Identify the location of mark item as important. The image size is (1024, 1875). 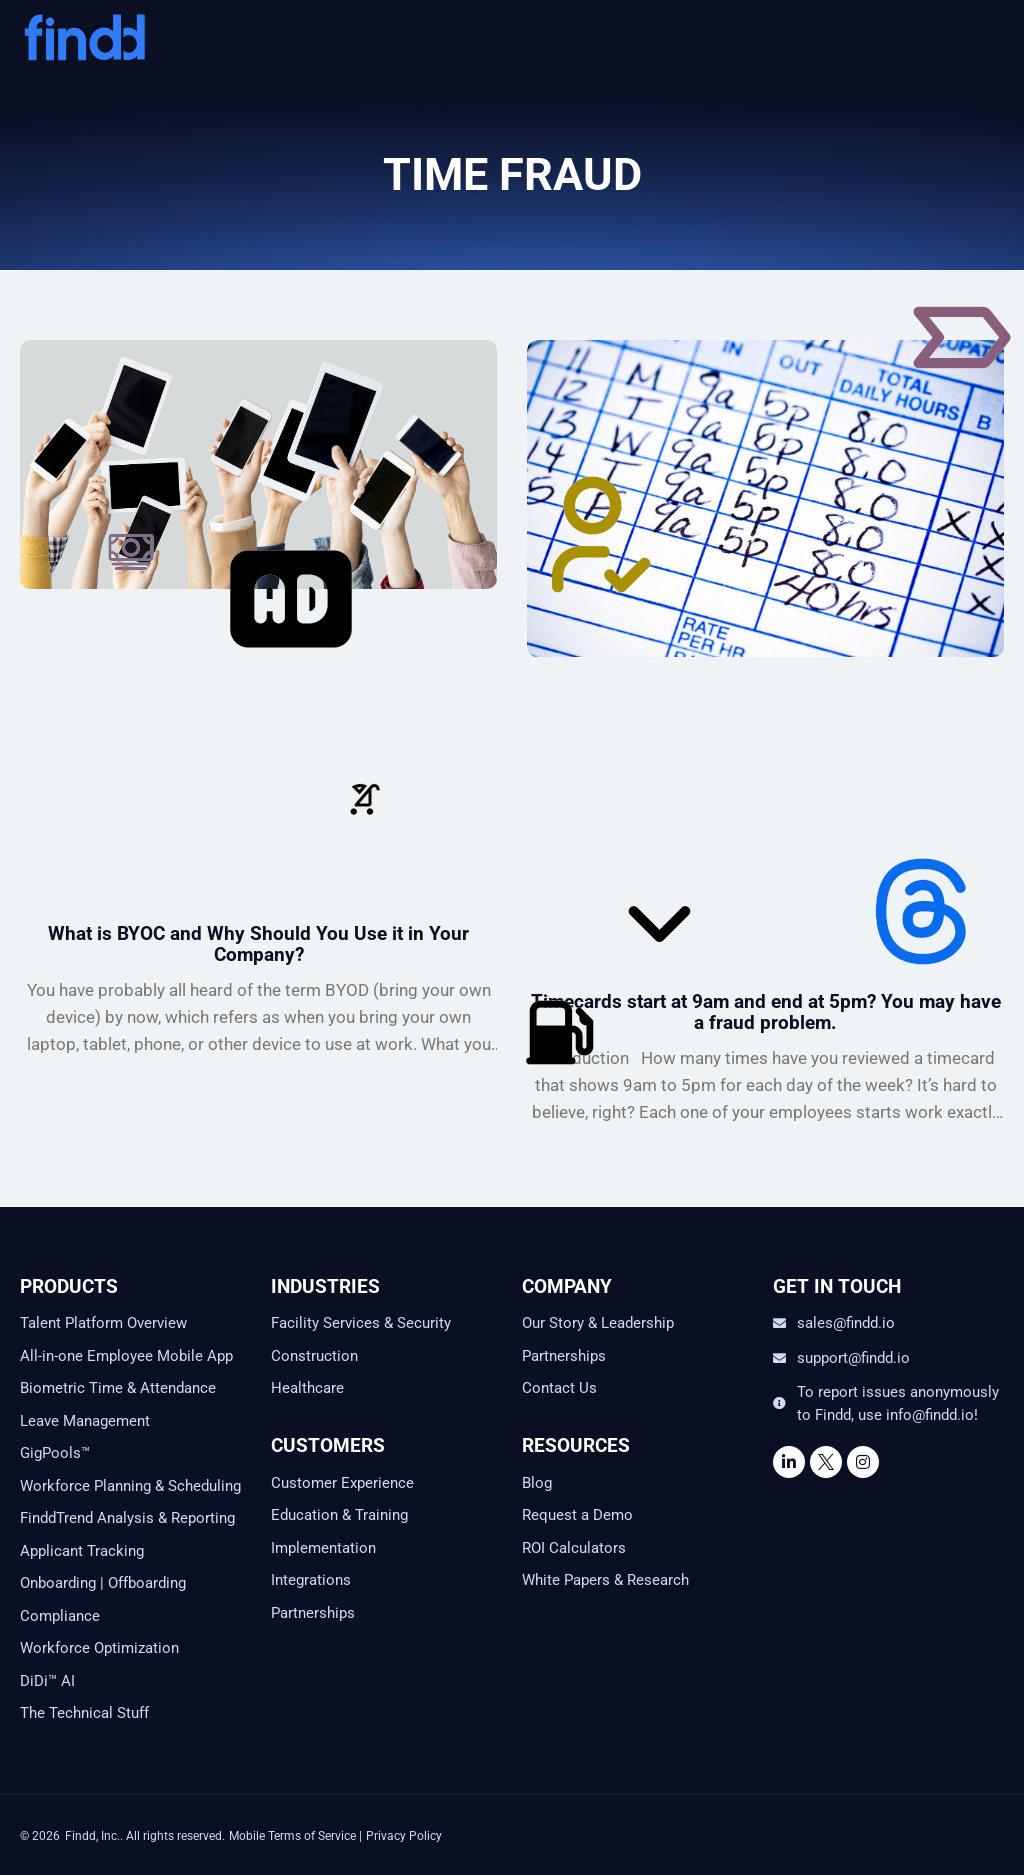
(959, 337).